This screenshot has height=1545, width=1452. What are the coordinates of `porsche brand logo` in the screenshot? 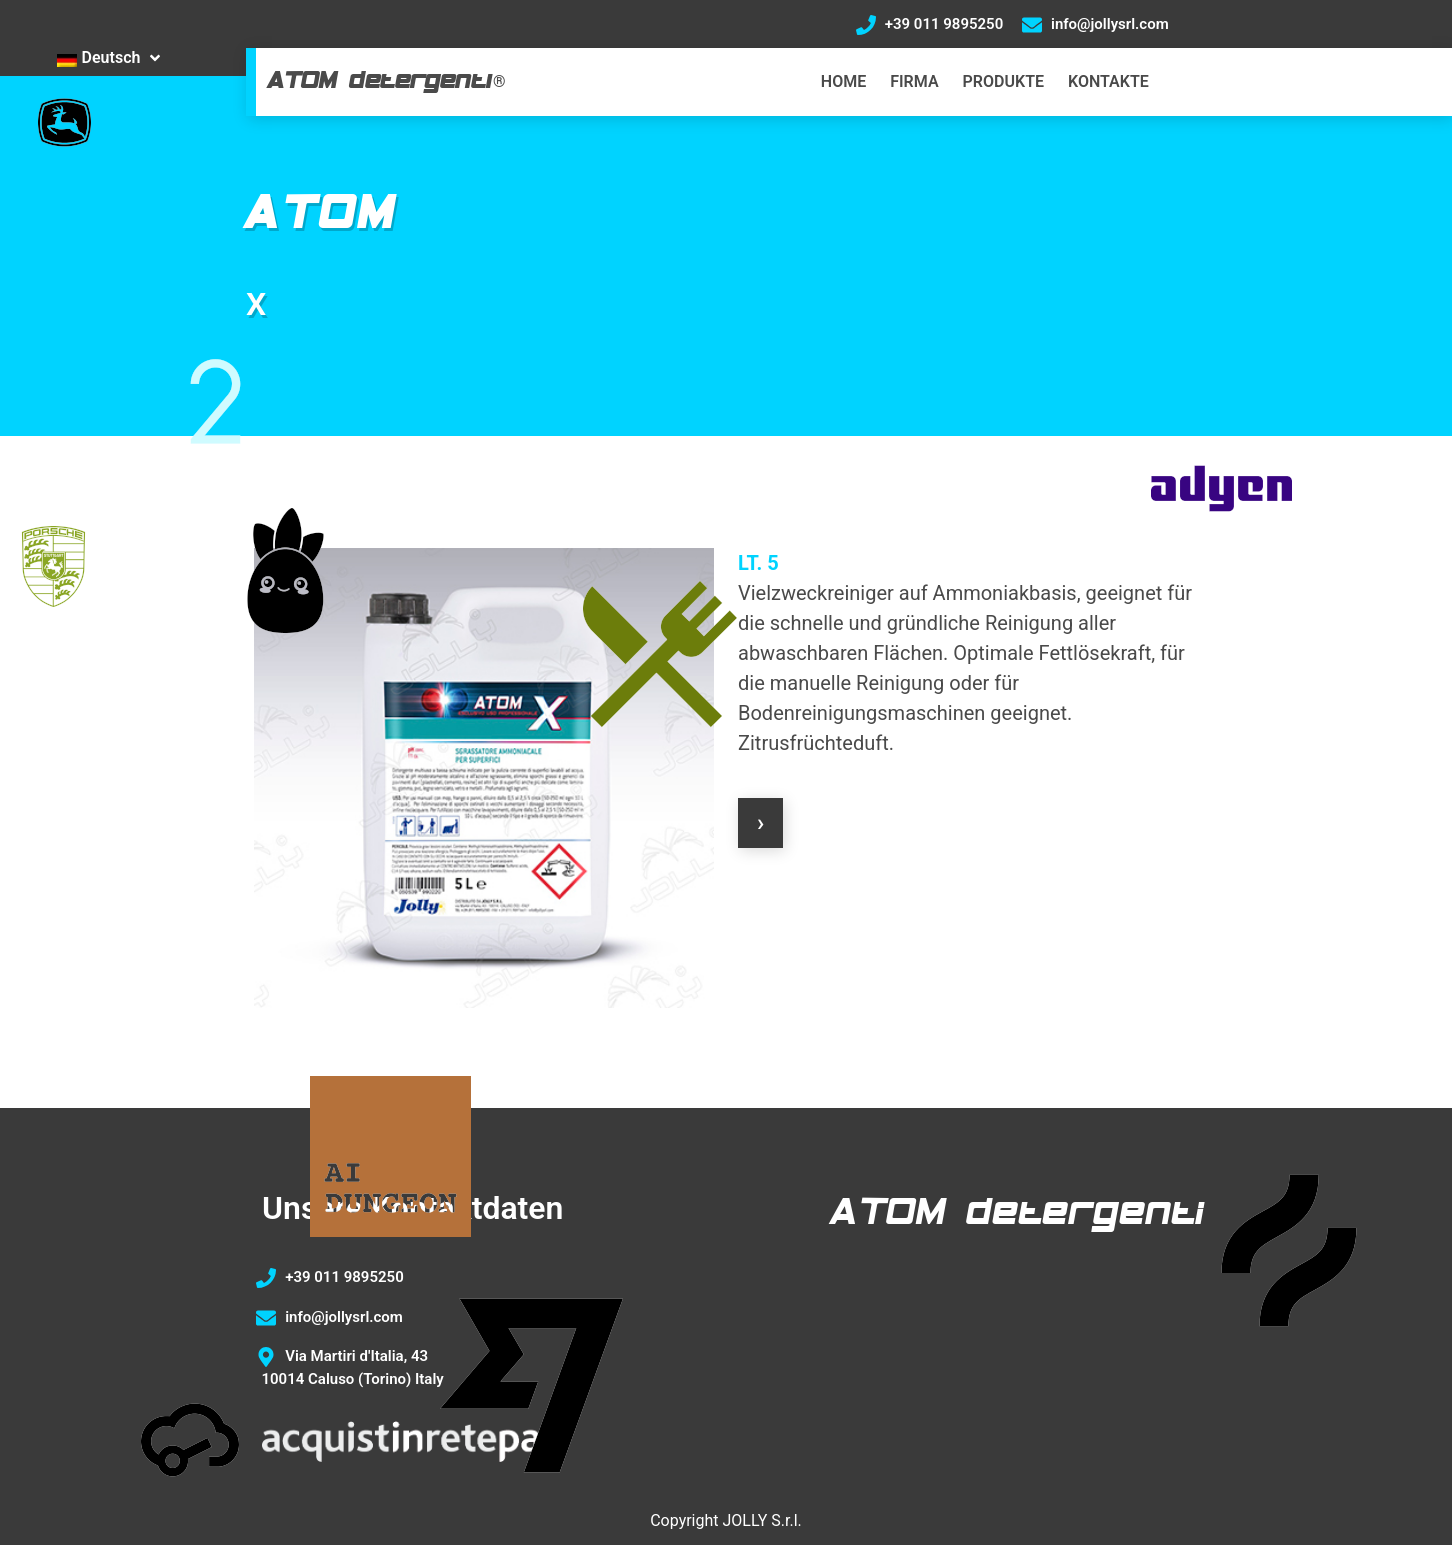 It's located at (53, 566).